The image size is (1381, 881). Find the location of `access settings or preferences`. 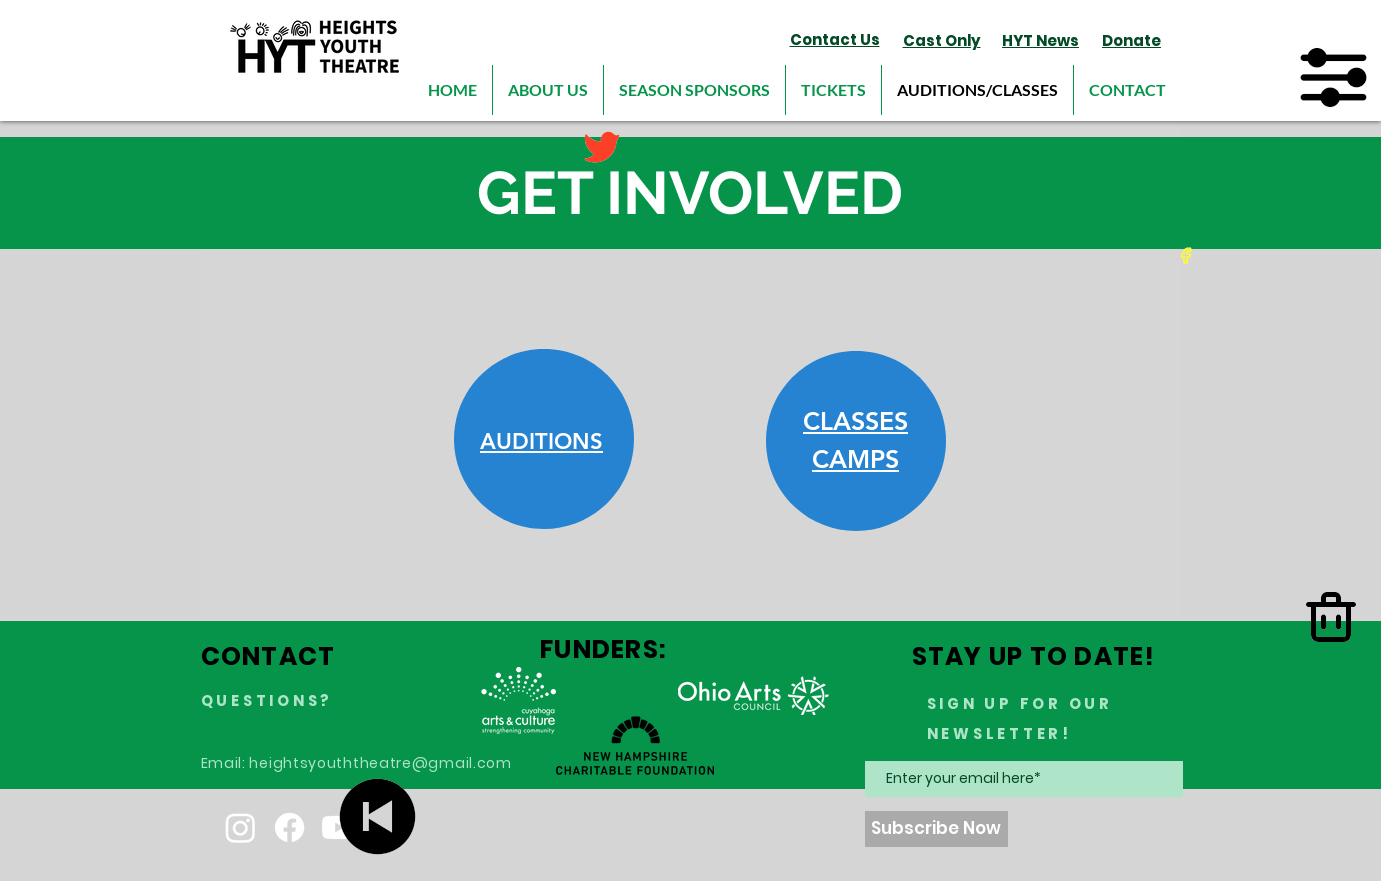

access settings or preferences is located at coordinates (1333, 77).